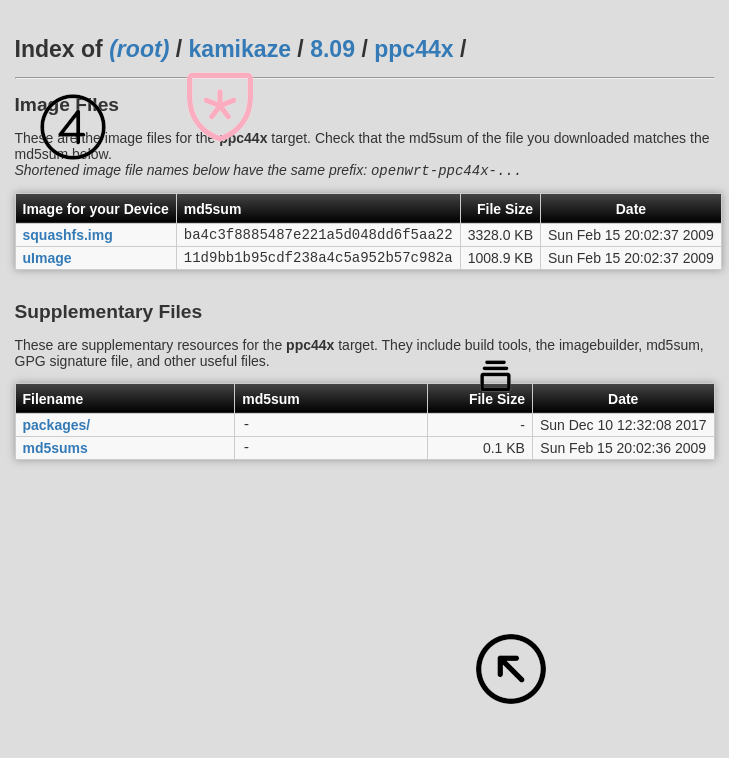 The width and height of the screenshot is (729, 758). What do you see at coordinates (73, 127) in the screenshot?
I see `indicates step four in a multi-step process` at bounding box center [73, 127].